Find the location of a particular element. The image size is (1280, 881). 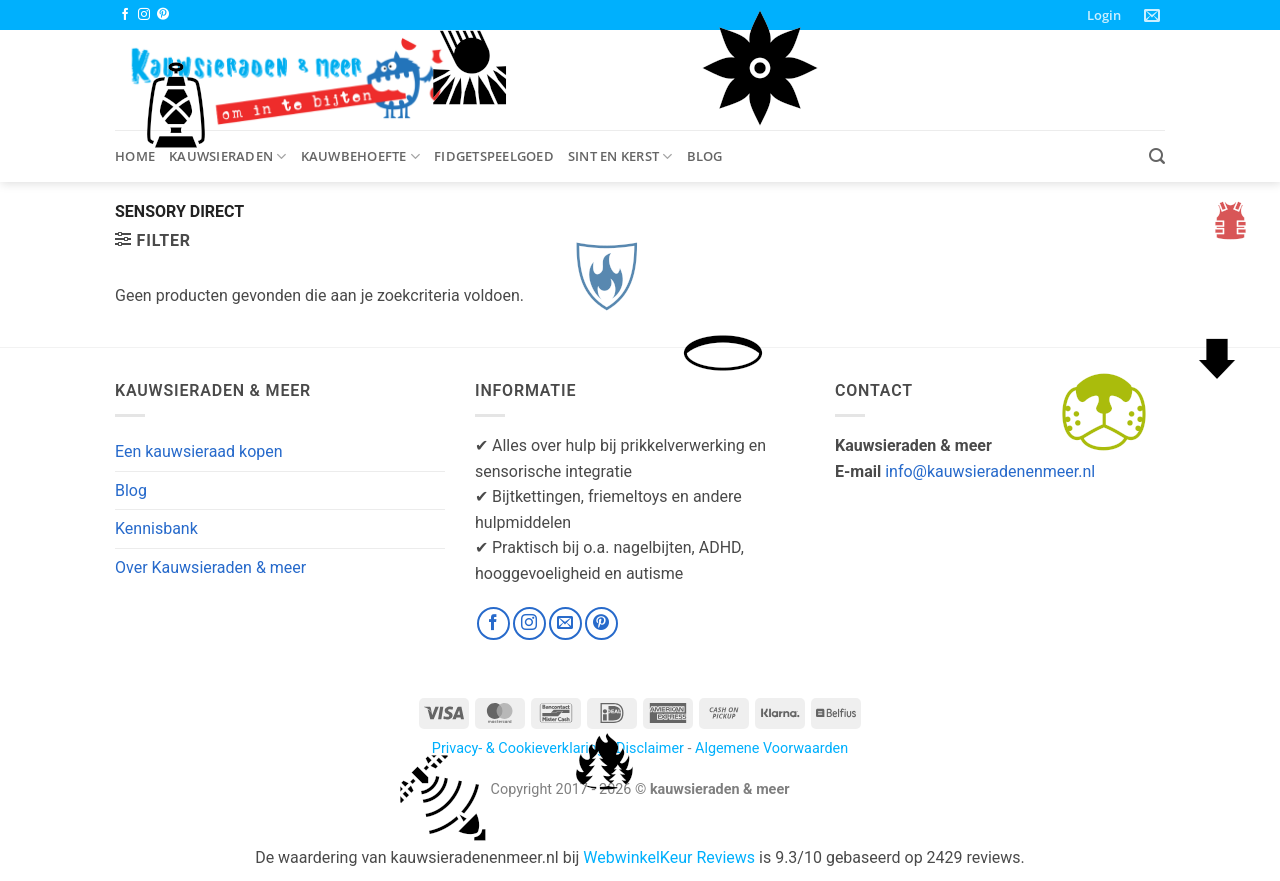

decorative badge or achievement icon is located at coordinates (760, 68).